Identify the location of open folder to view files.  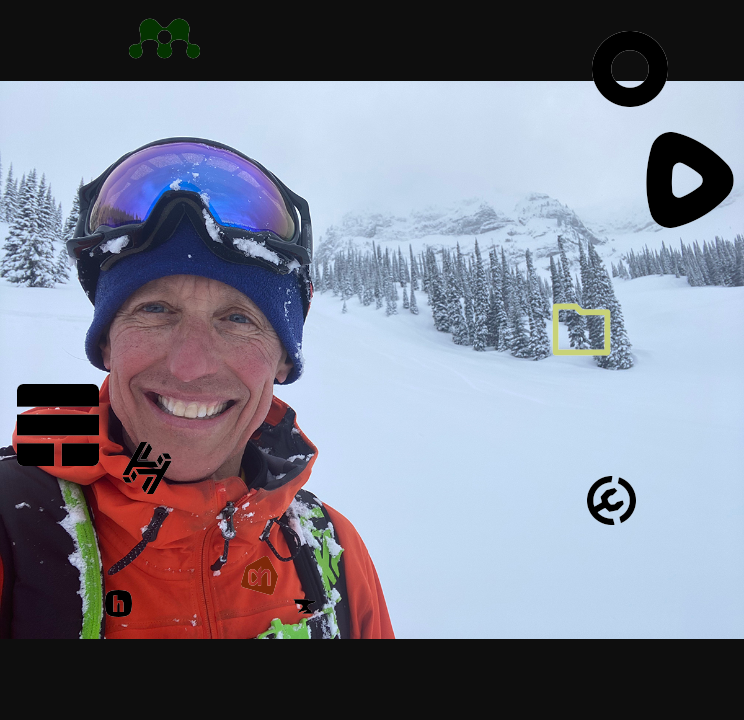
(581, 329).